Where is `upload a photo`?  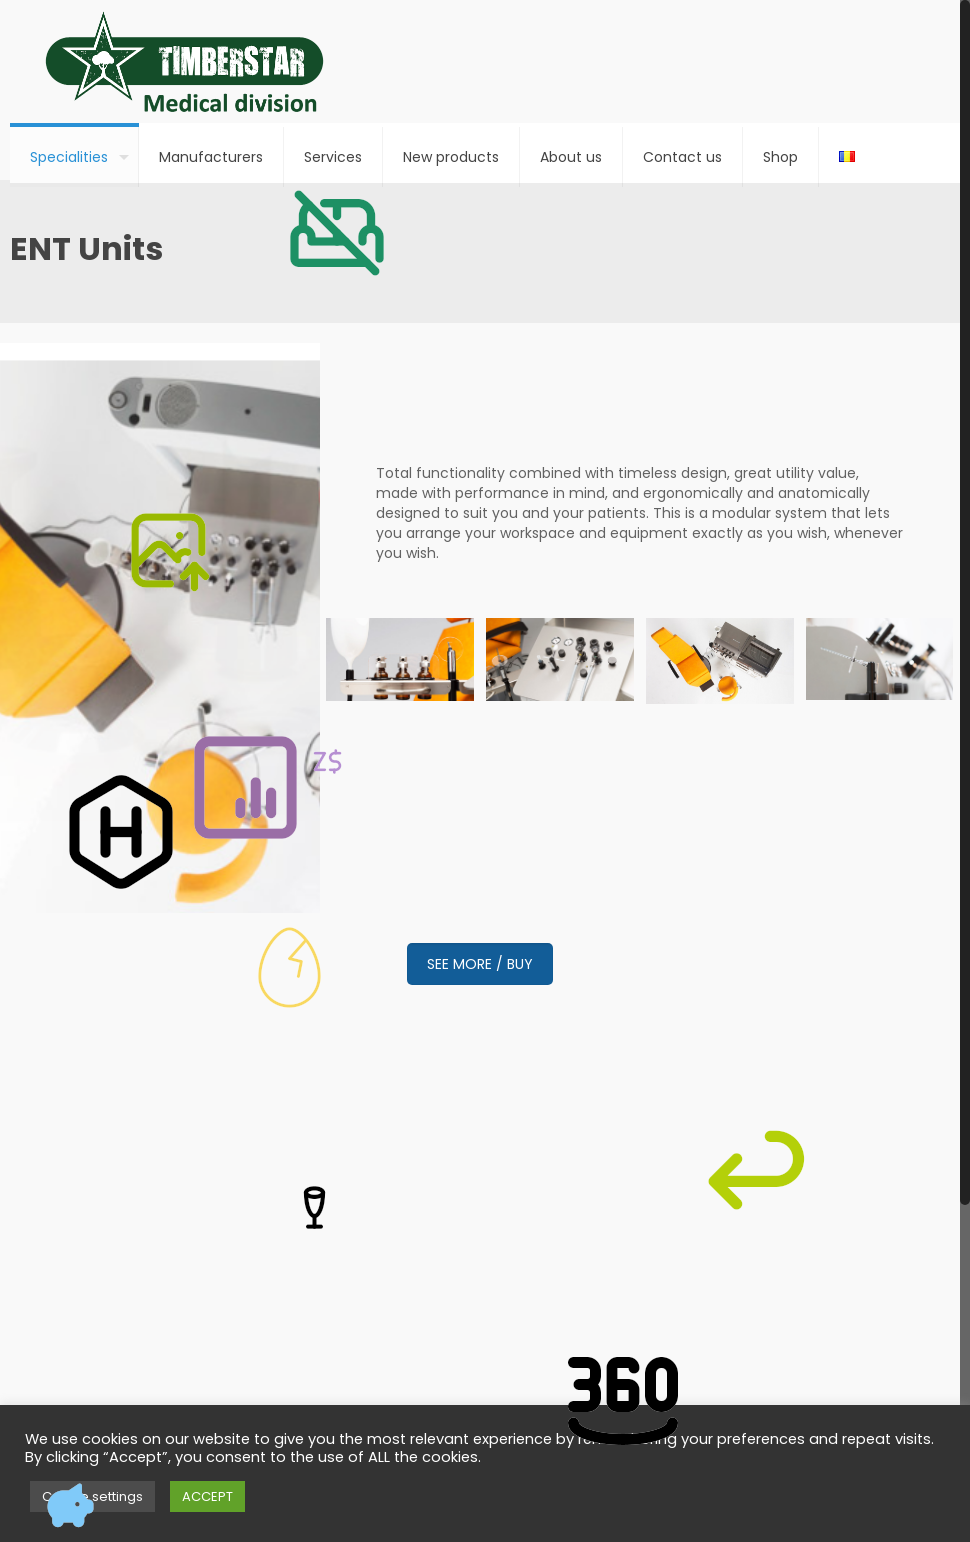 upload a photo is located at coordinates (168, 550).